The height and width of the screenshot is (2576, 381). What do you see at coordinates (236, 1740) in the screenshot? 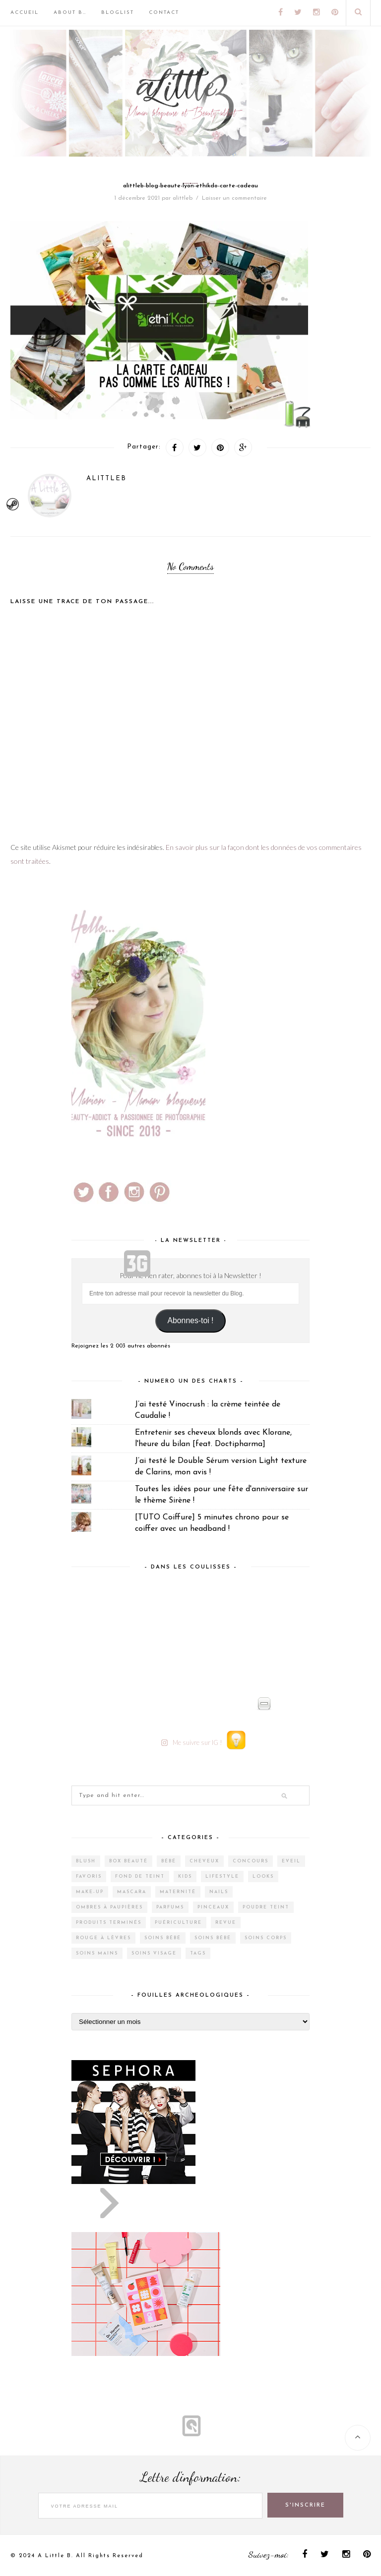
I see `open the tips app for helpful hints and tutorials` at bounding box center [236, 1740].